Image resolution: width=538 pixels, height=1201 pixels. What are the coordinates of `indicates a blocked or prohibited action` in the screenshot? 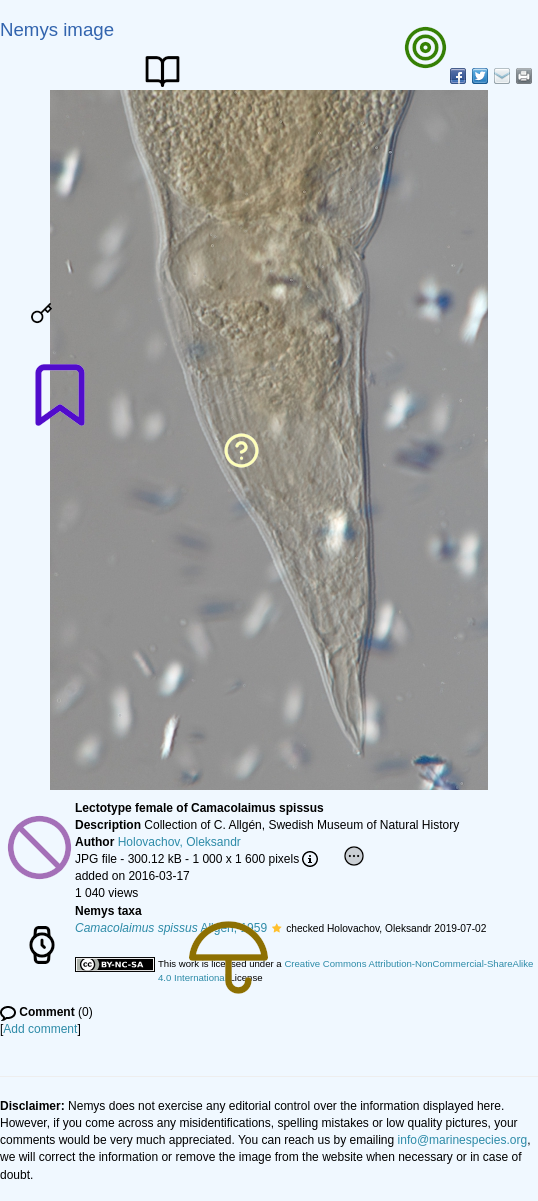 It's located at (39, 847).